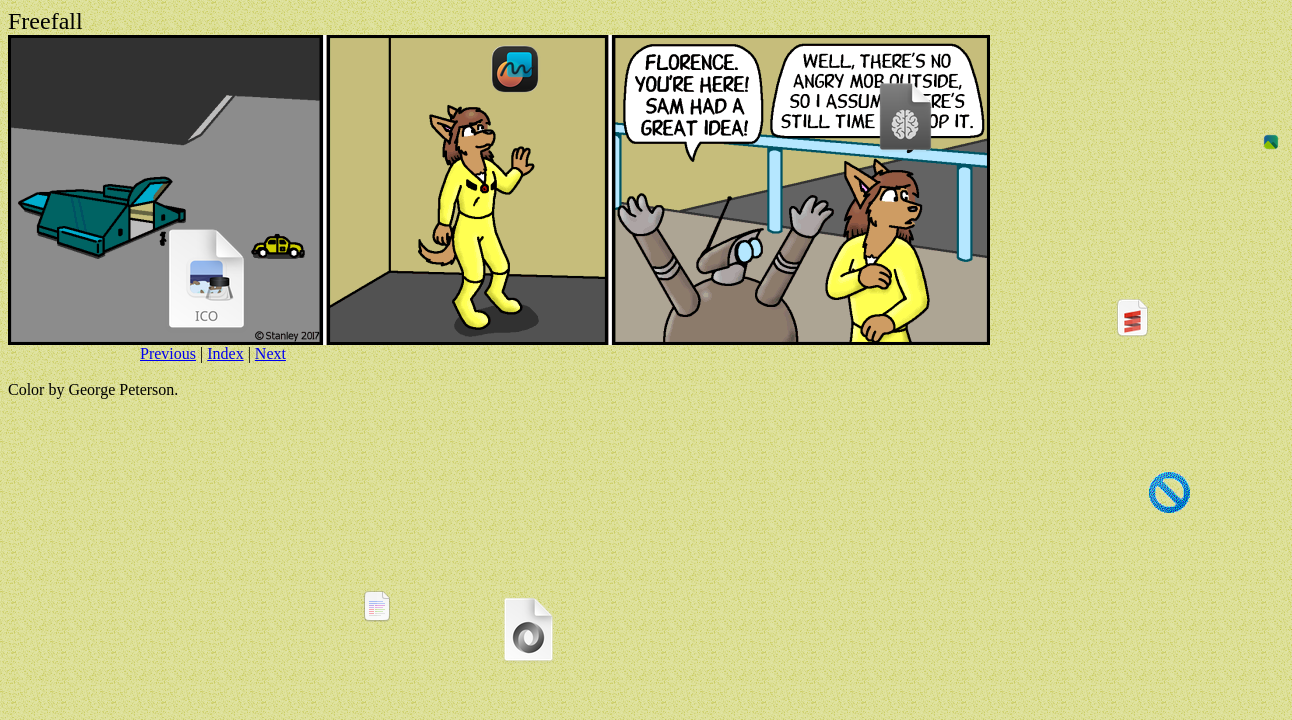  I want to click on a DICOM medical imaging file, so click(905, 116).